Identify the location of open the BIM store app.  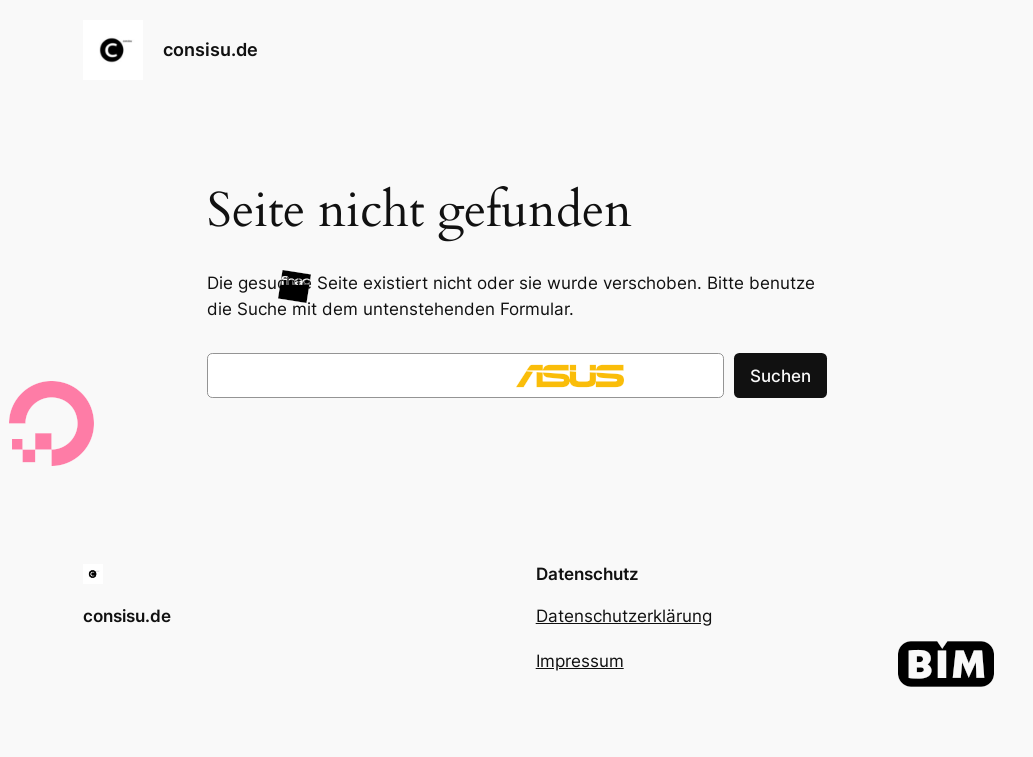
(946, 664).